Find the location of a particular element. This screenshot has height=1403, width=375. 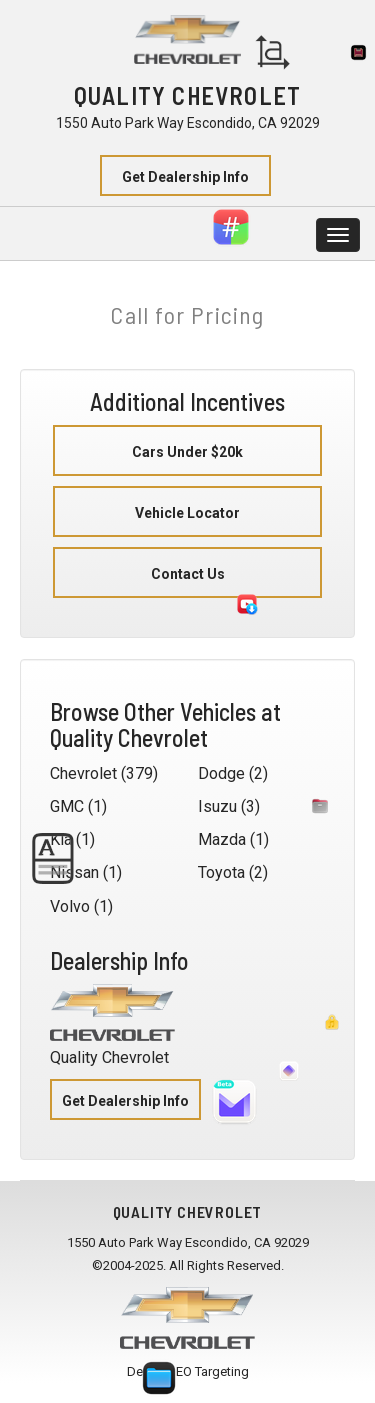

open the files app is located at coordinates (159, 1378).